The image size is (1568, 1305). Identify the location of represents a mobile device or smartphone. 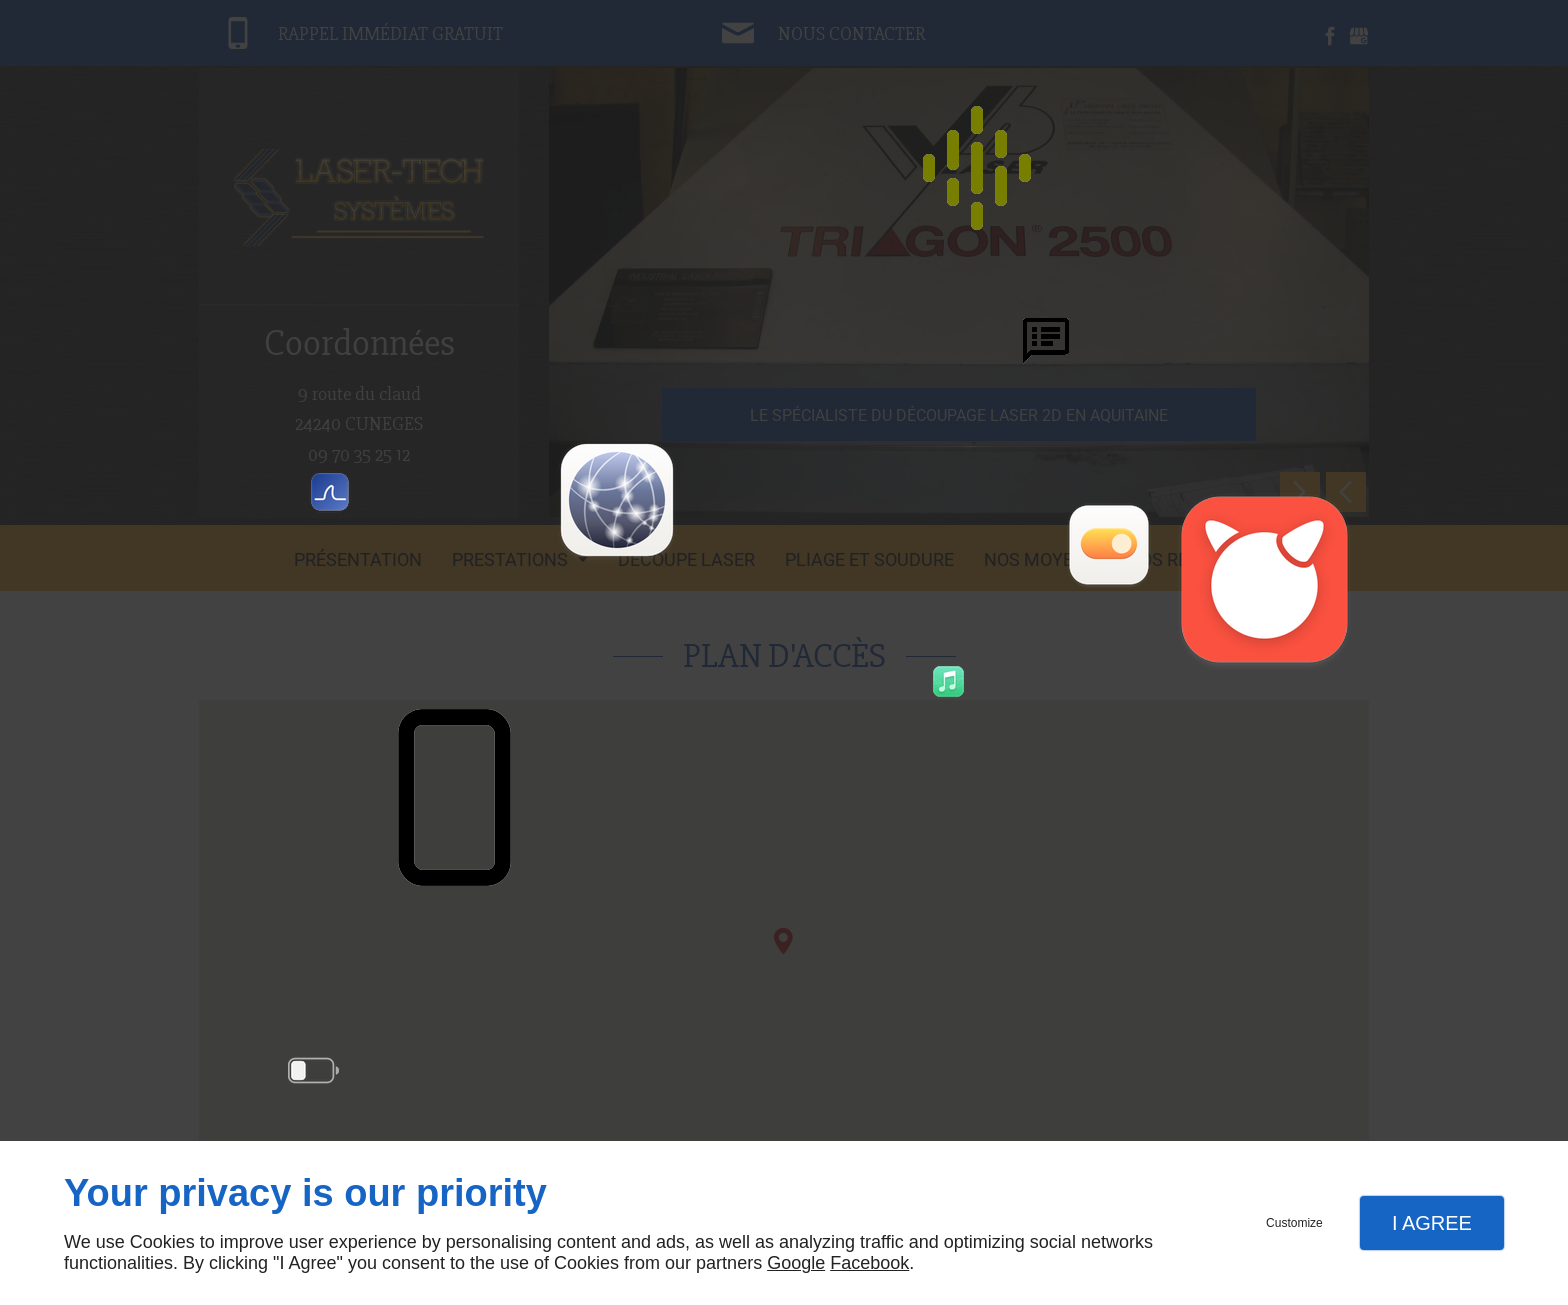
(454, 797).